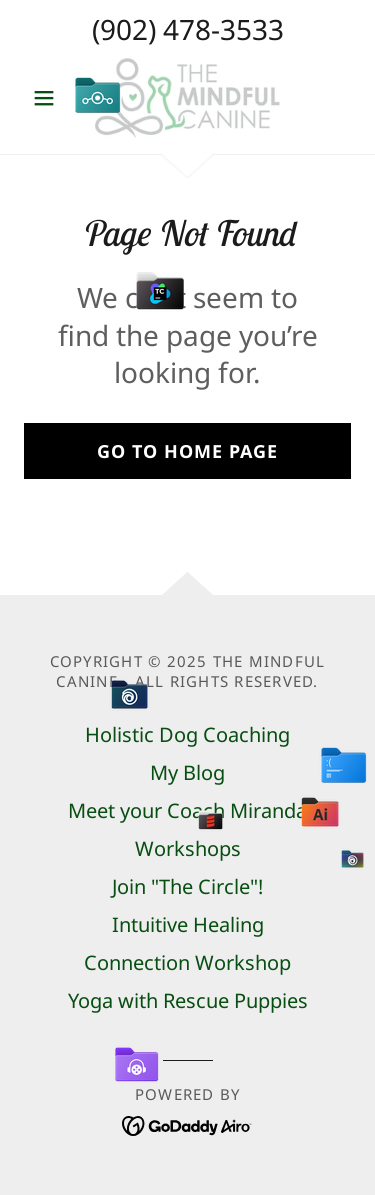 The image size is (375, 1195). I want to click on open ubisoft connect (uplay) game files folder, so click(129, 695).